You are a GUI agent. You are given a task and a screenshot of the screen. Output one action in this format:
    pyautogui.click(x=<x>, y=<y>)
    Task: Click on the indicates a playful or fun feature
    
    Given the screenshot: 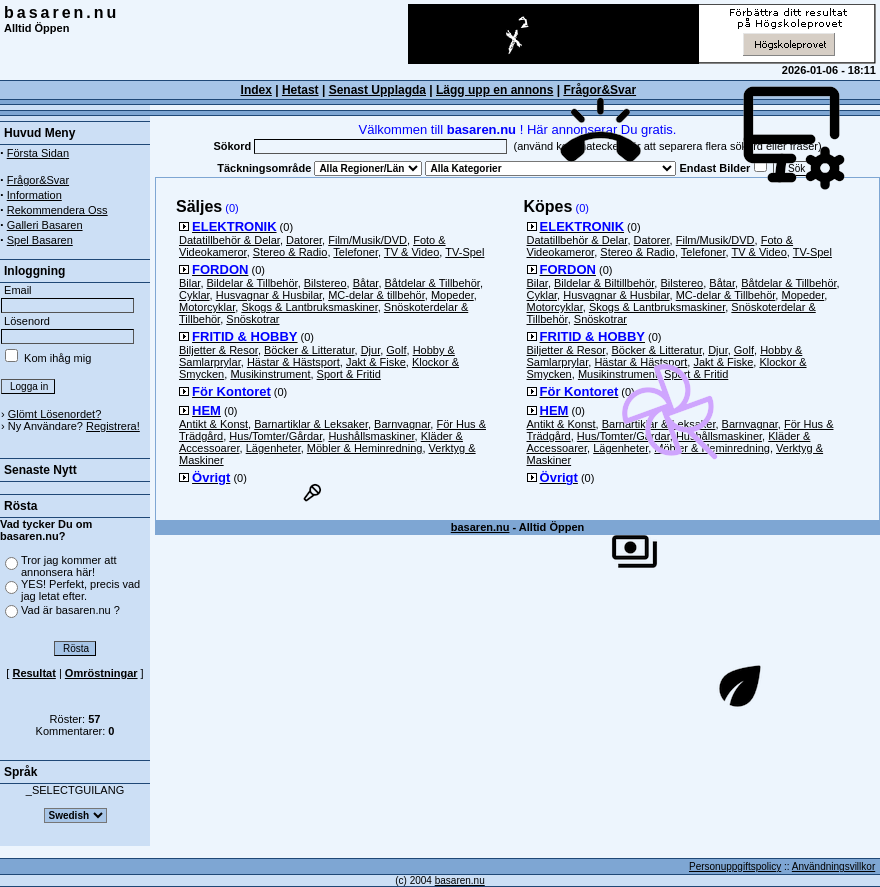 What is the action you would take?
    pyautogui.click(x=671, y=413)
    